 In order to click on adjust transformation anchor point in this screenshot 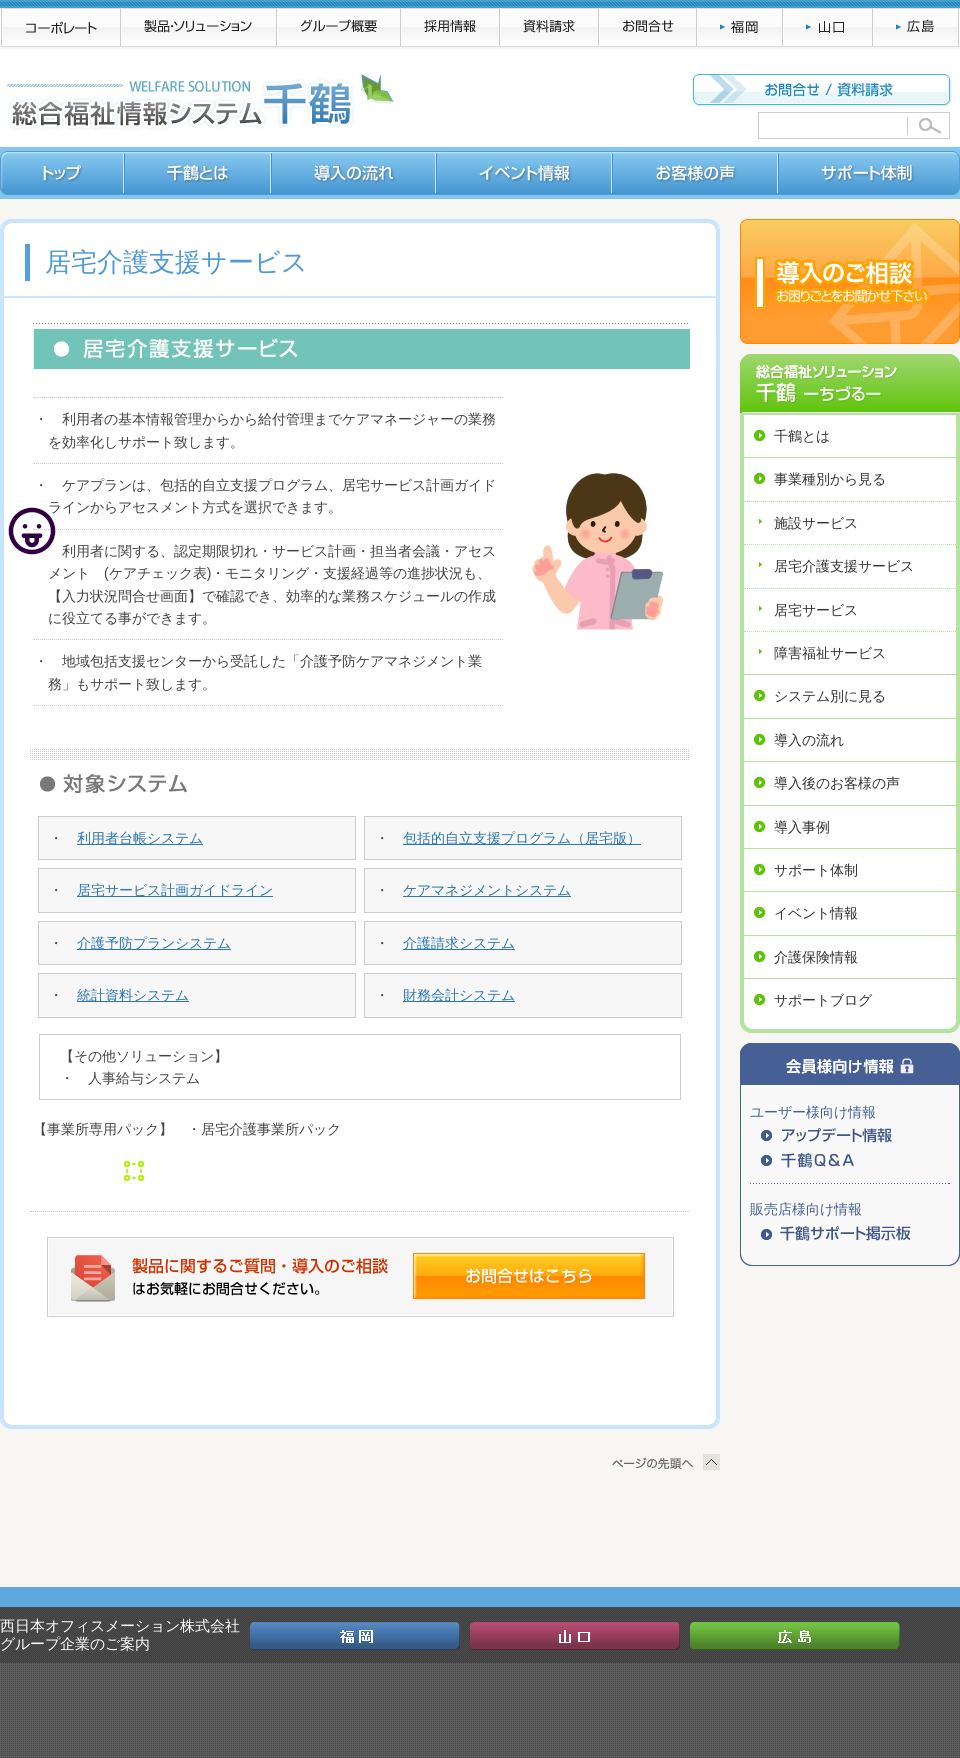, I will do `click(134, 1171)`.